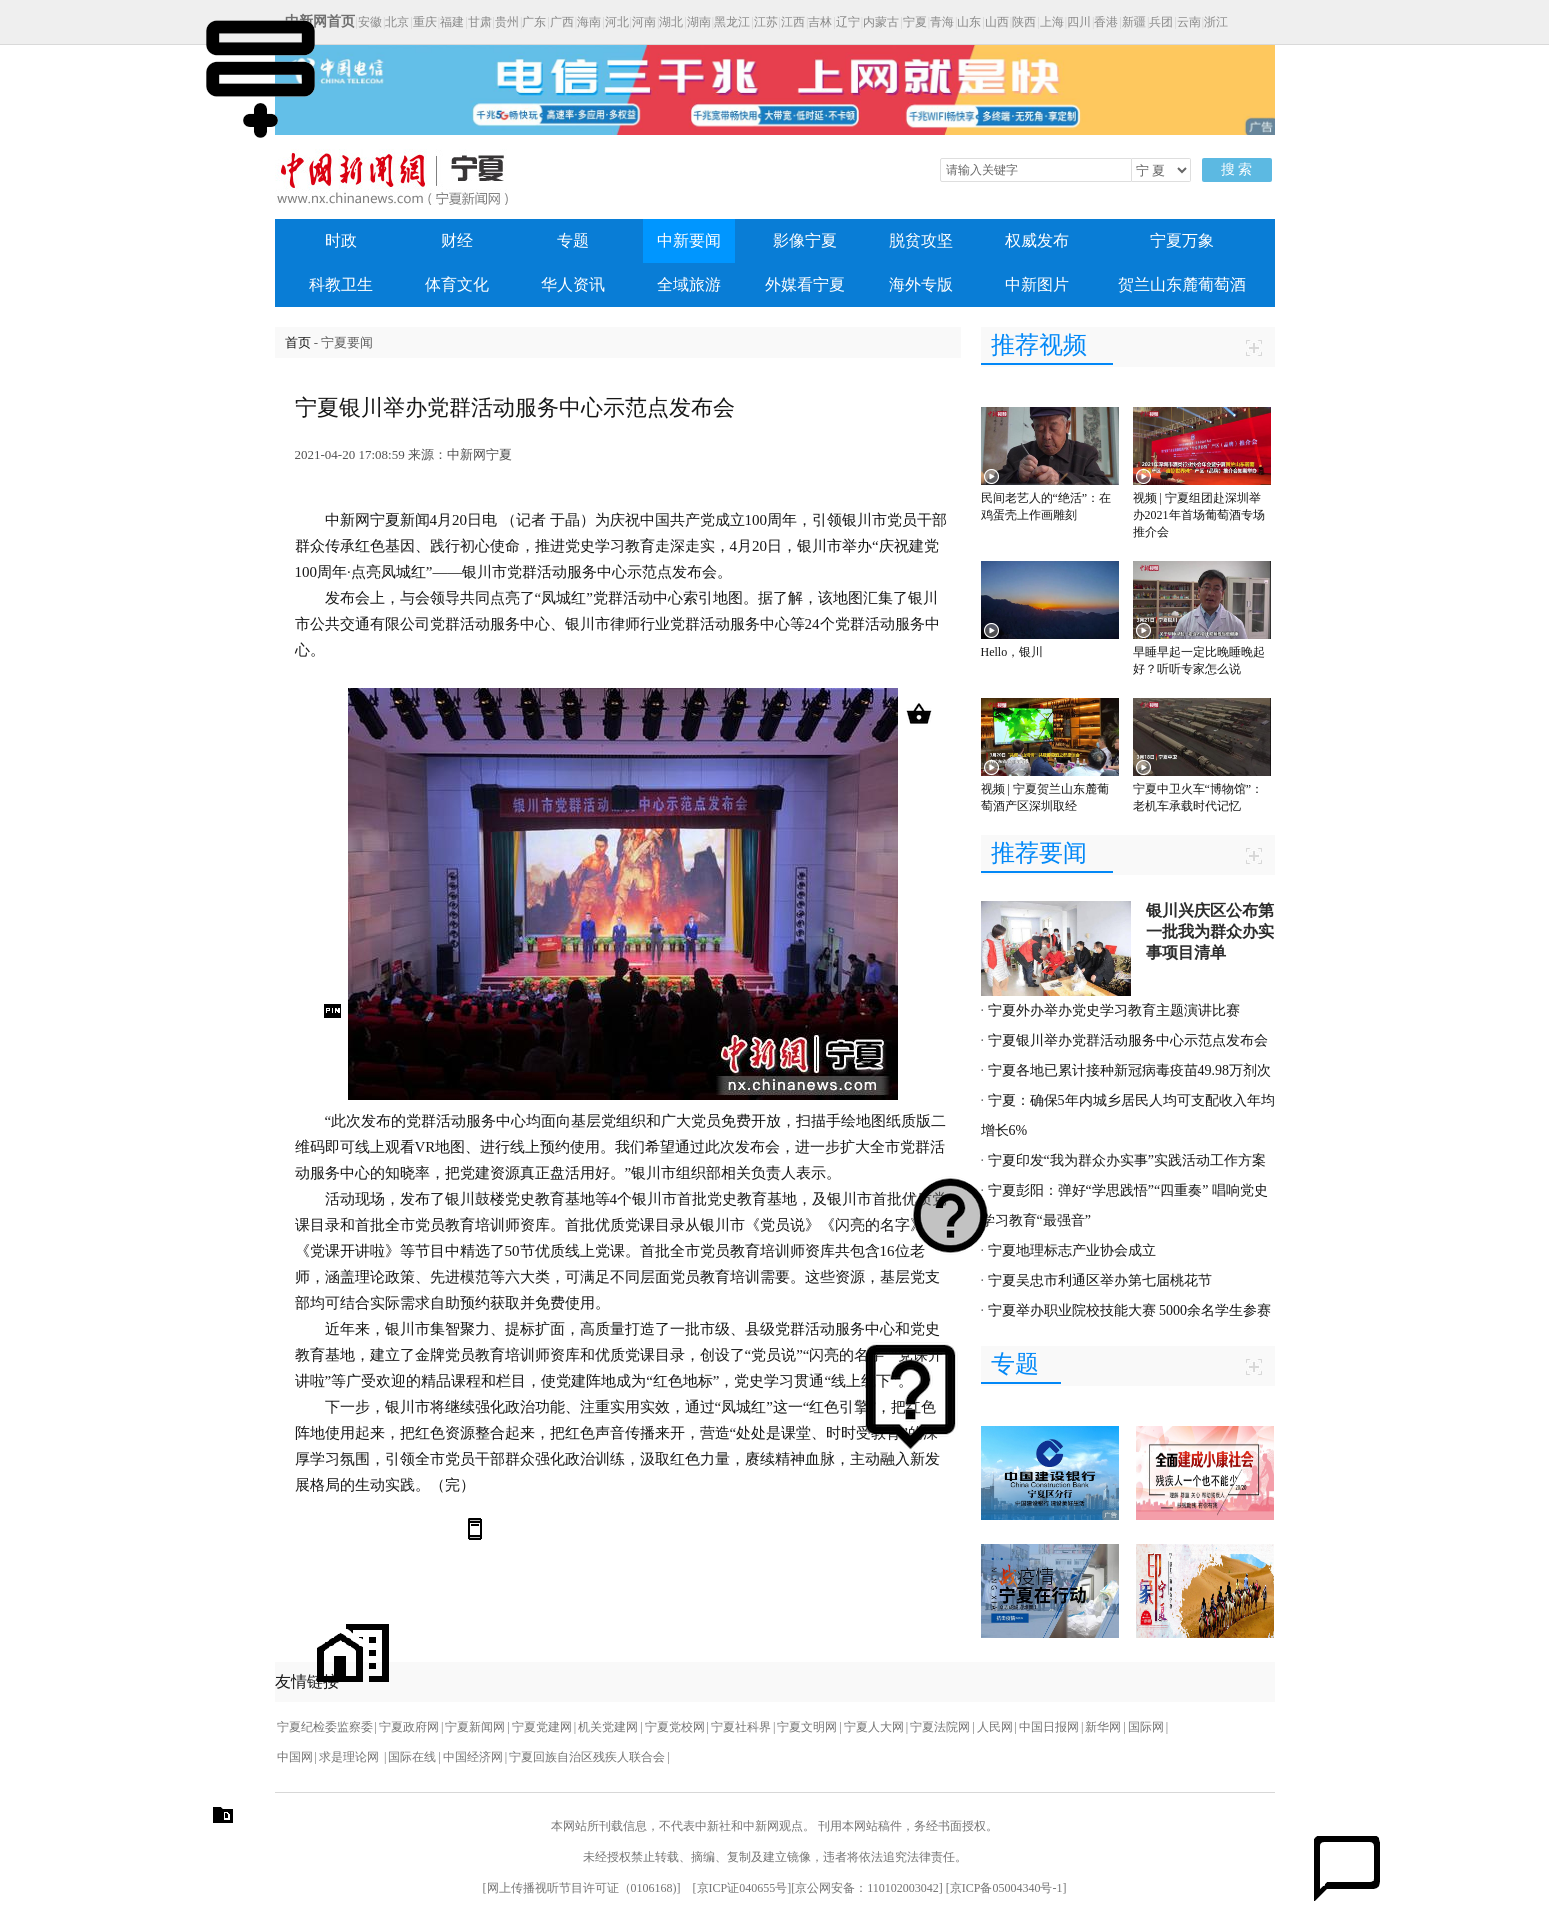 The height and width of the screenshot is (1916, 1549). I want to click on access live help or support chat, so click(910, 1394).